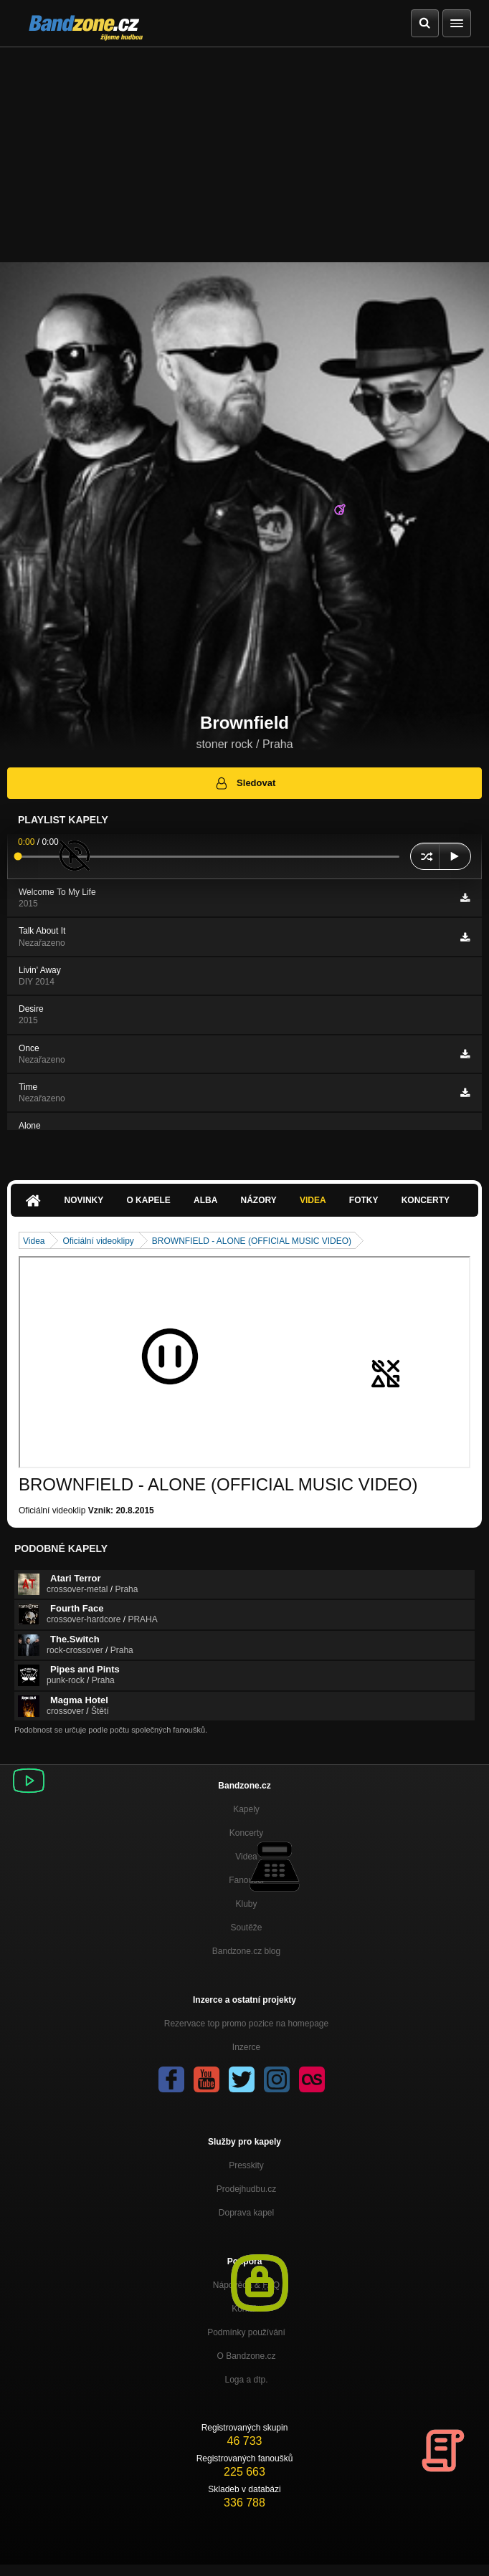  I want to click on no parking available, so click(75, 856).